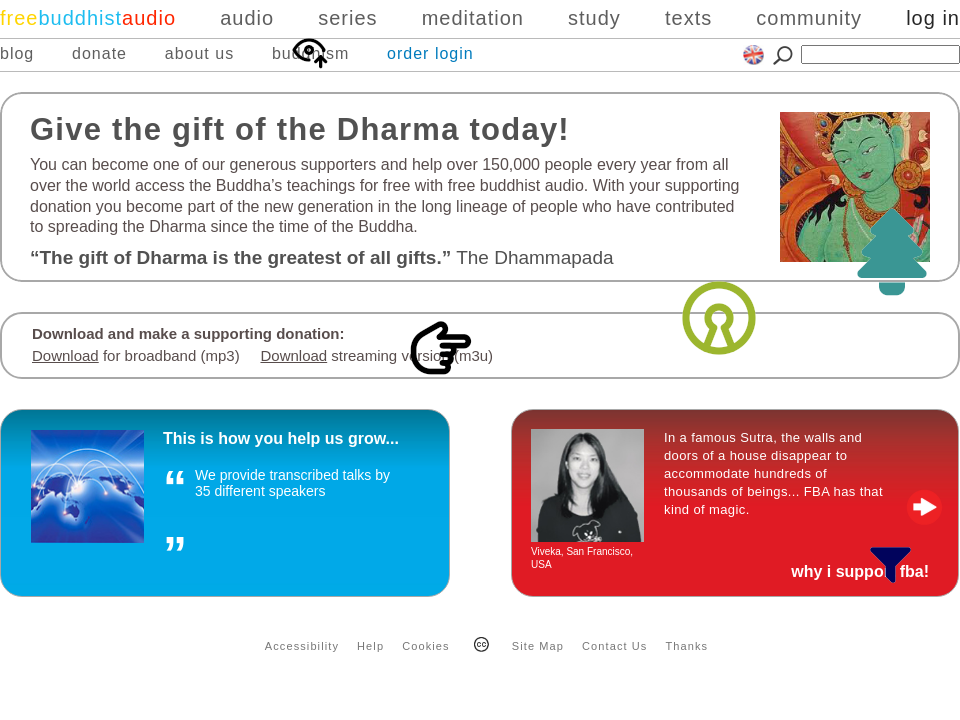 This screenshot has height=720, width=960. What do you see at coordinates (719, 318) in the screenshot?
I see `connect to OpenVPN service` at bounding box center [719, 318].